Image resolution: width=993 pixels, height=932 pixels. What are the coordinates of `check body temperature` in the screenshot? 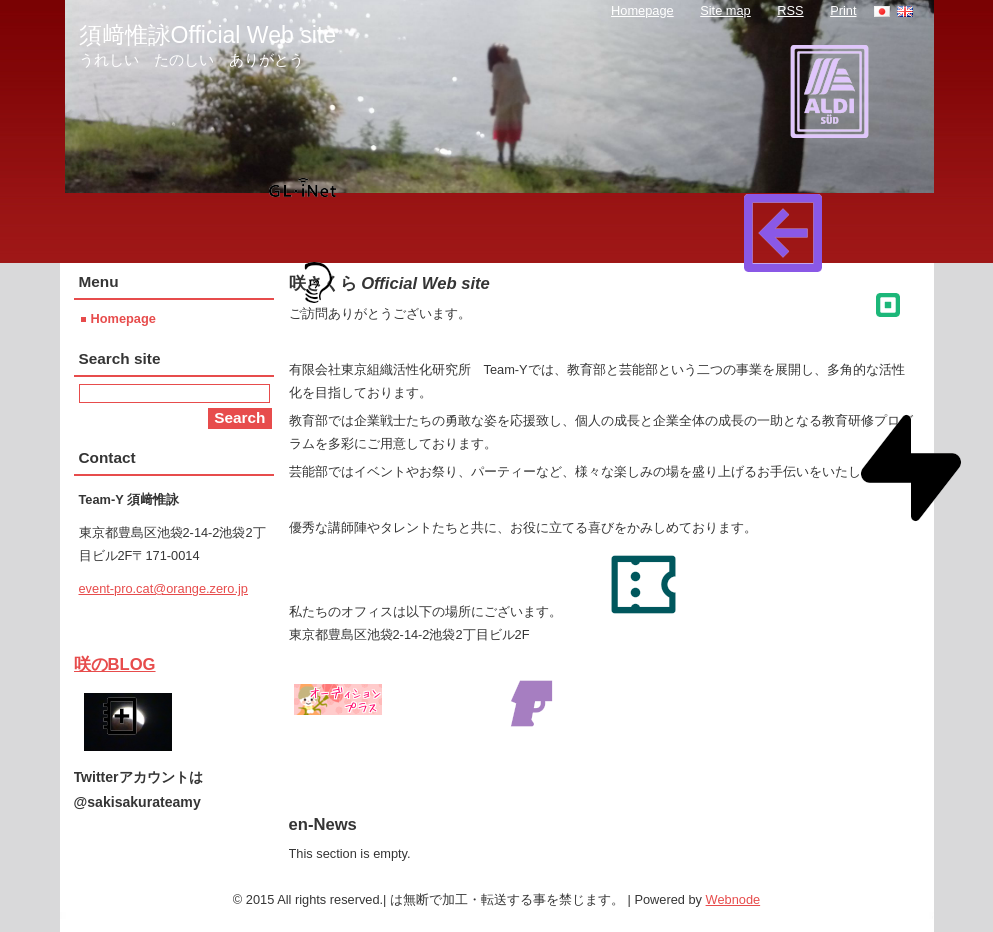 It's located at (531, 703).